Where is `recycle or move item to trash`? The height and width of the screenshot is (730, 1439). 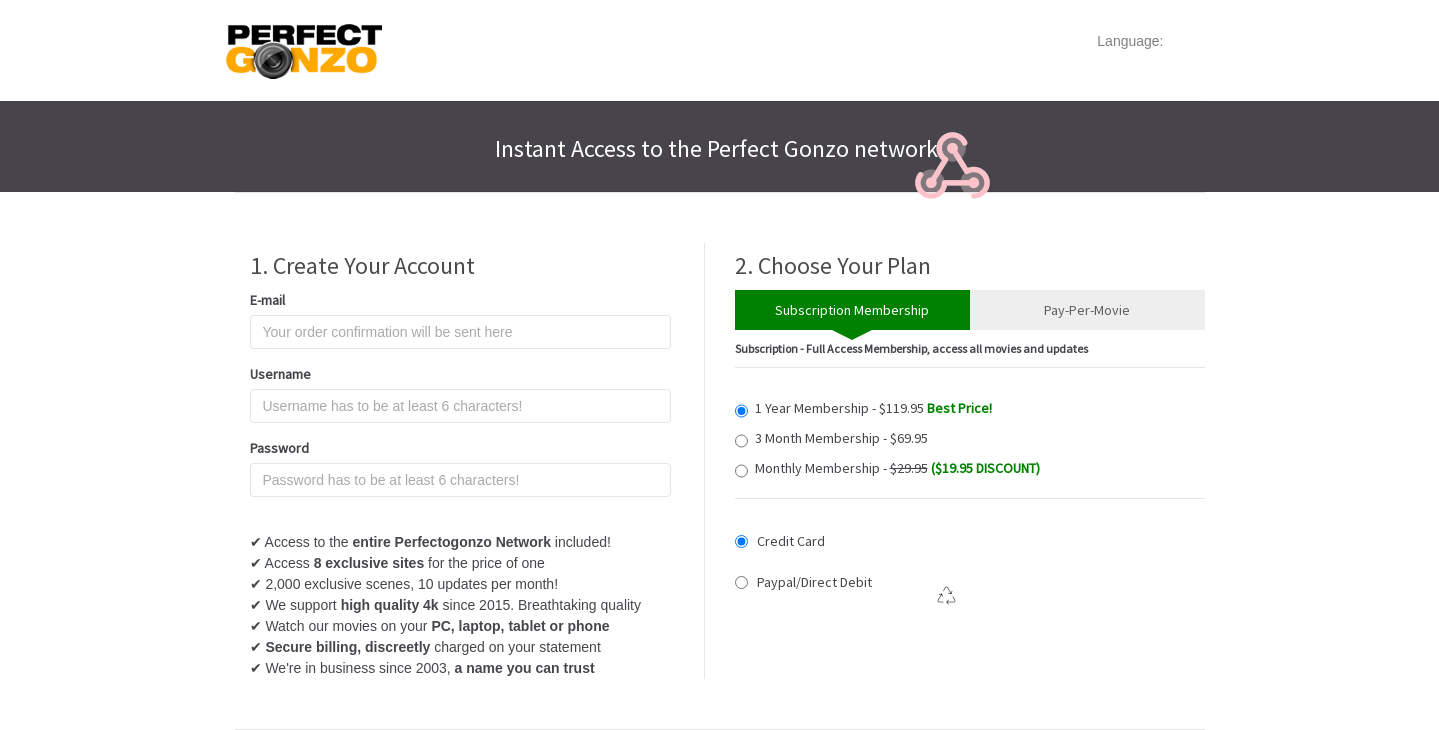 recycle or move item to trash is located at coordinates (946, 595).